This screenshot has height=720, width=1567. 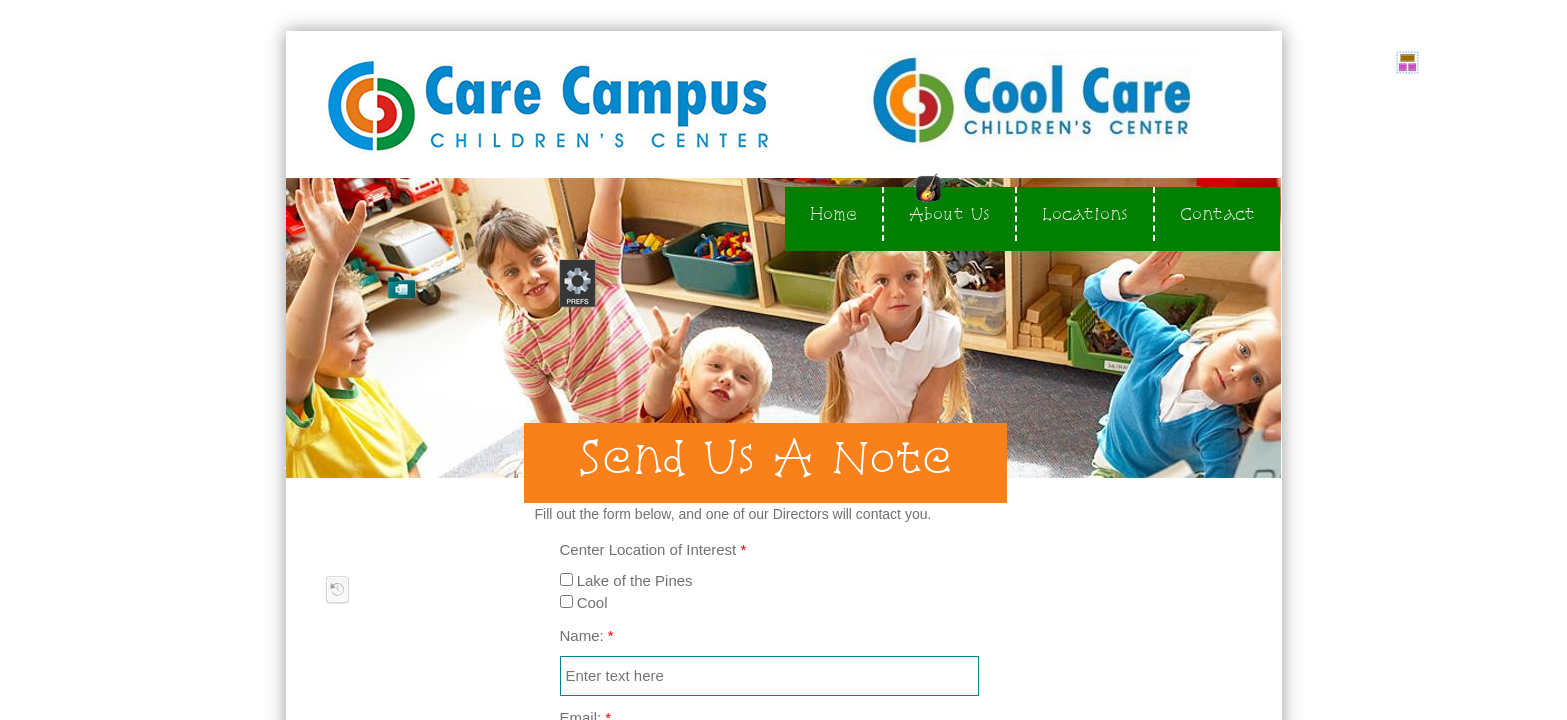 I want to click on open GarageBand music creation app, so click(x=928, y=188).